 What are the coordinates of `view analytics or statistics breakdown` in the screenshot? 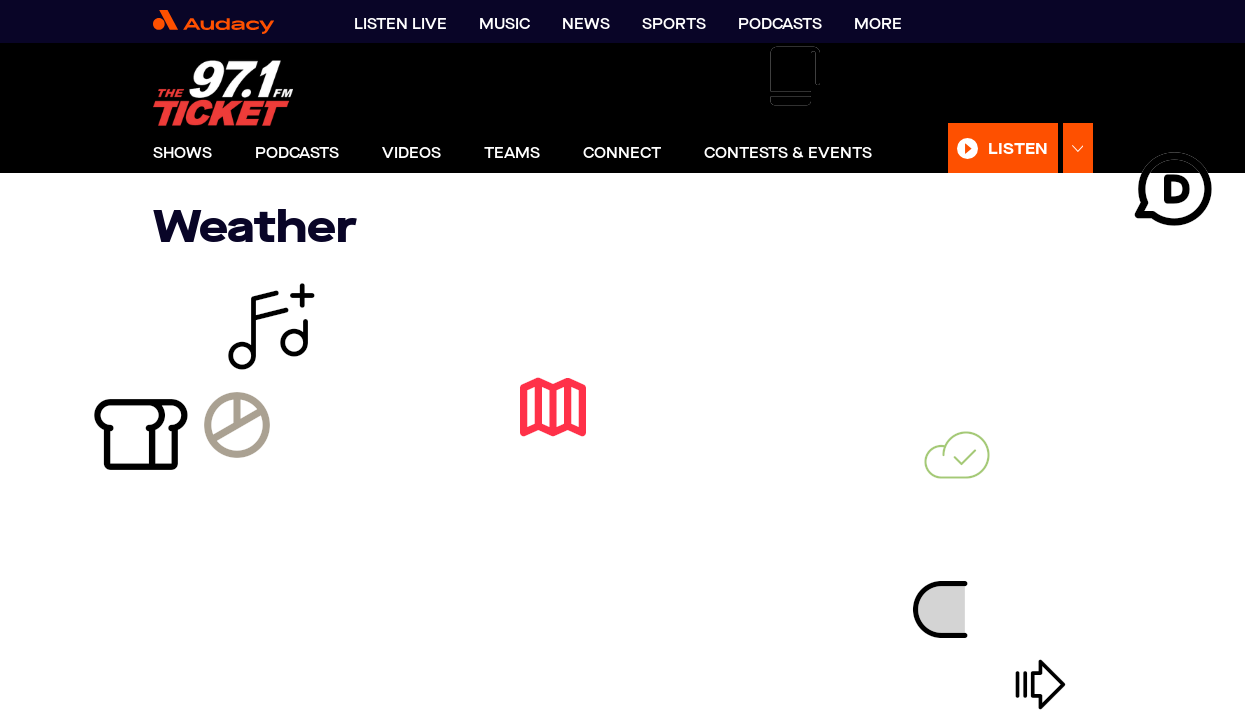 It's located at (237, 425).